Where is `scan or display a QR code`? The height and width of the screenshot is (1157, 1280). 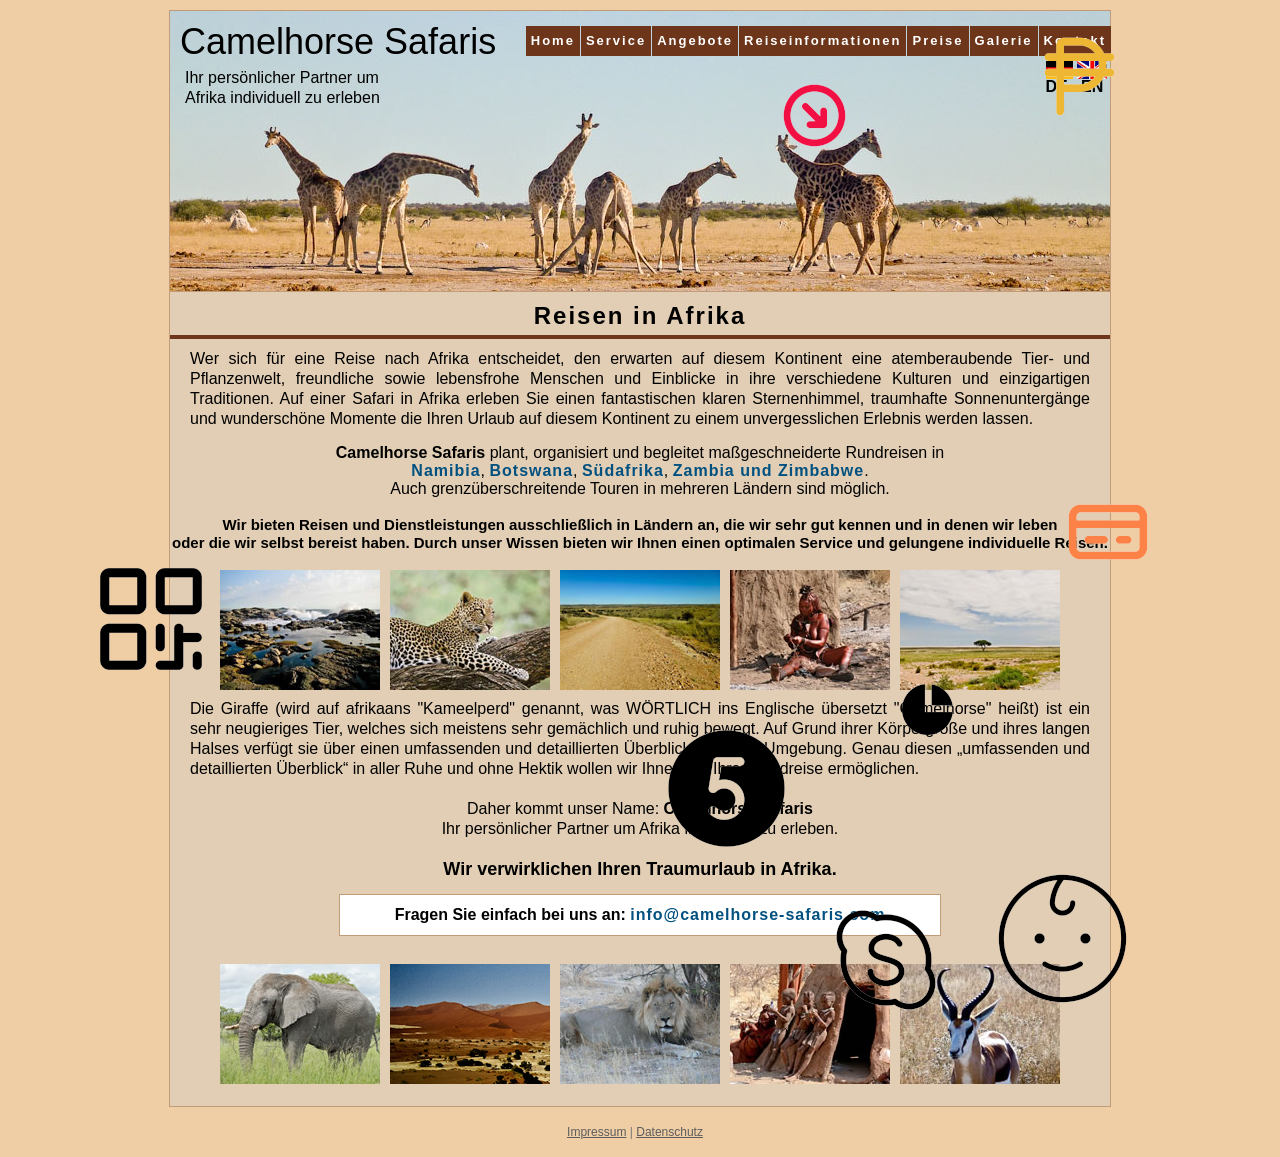 scan or display a QR code is located at coordinates (151, 619).